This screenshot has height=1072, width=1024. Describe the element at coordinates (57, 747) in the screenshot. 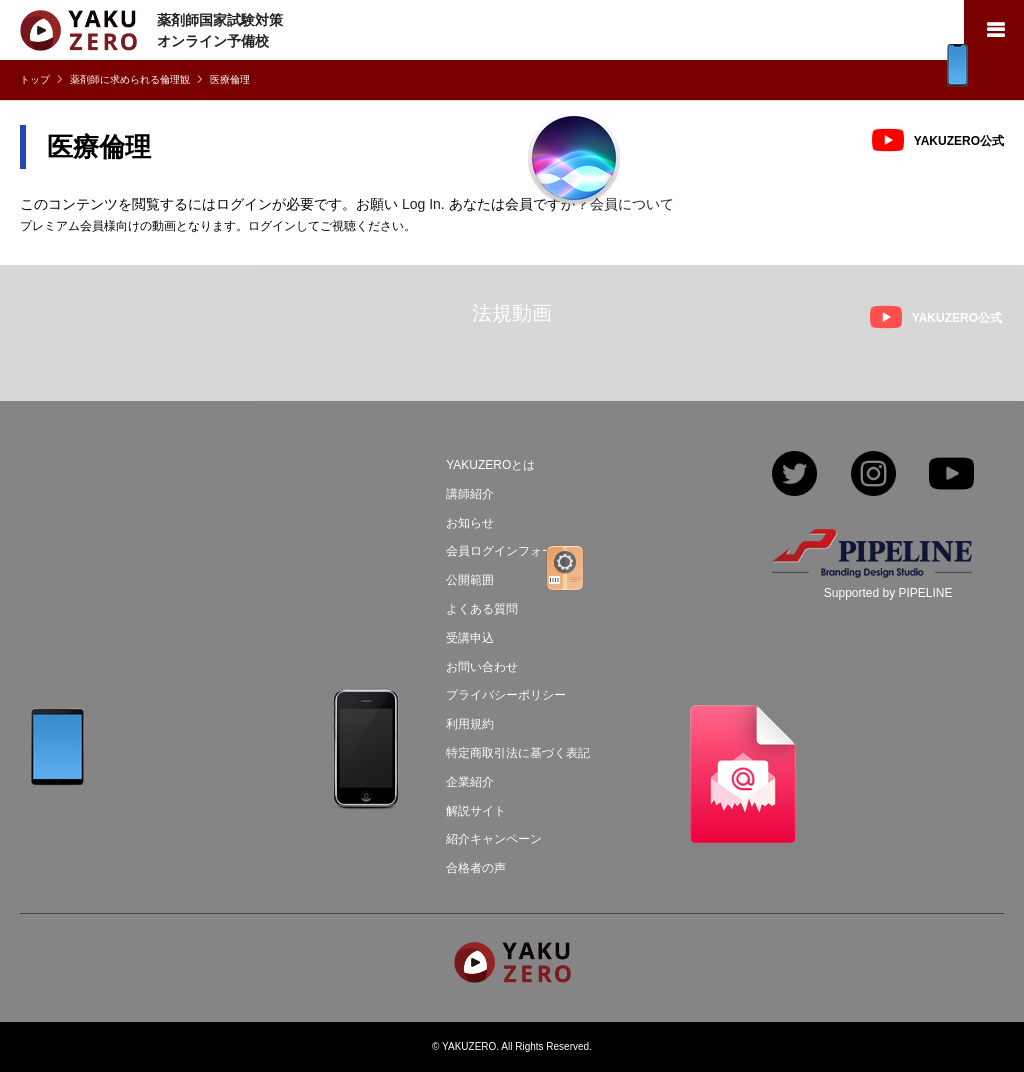

I see `view or manage connected iPad device` at that location.